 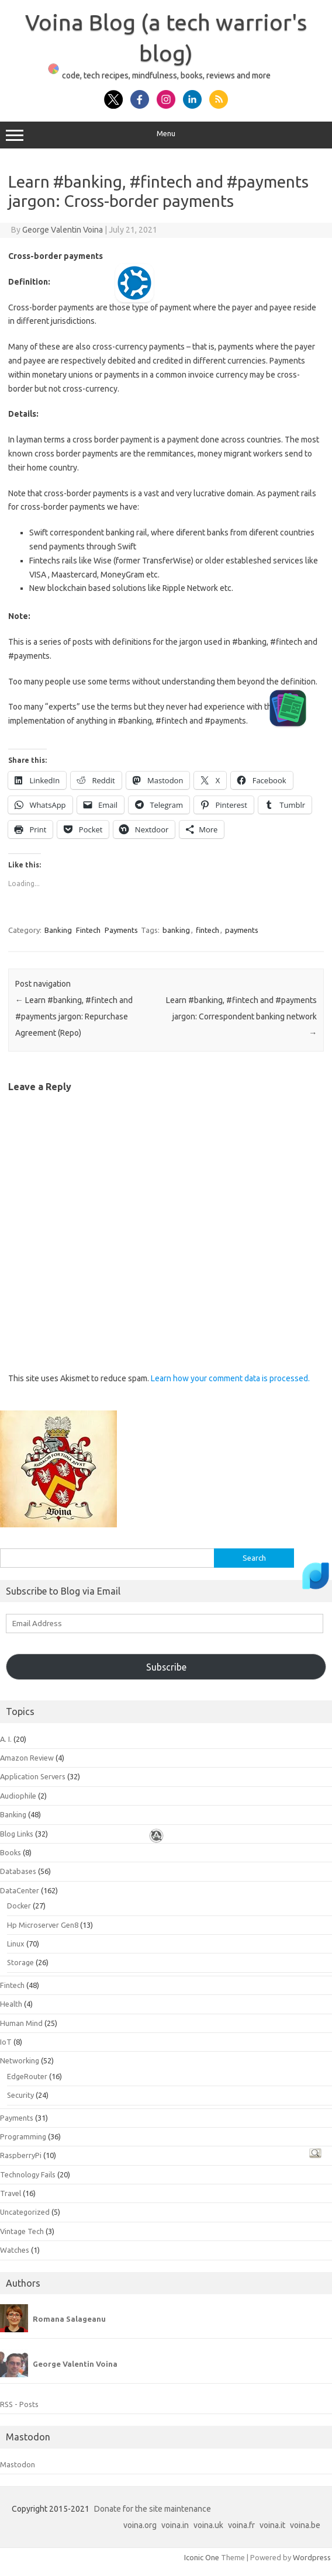 What do you see at coordinates (288, 708) in the screenshot?
I see `open pdf arranger app` at bounding box center [288, 708].